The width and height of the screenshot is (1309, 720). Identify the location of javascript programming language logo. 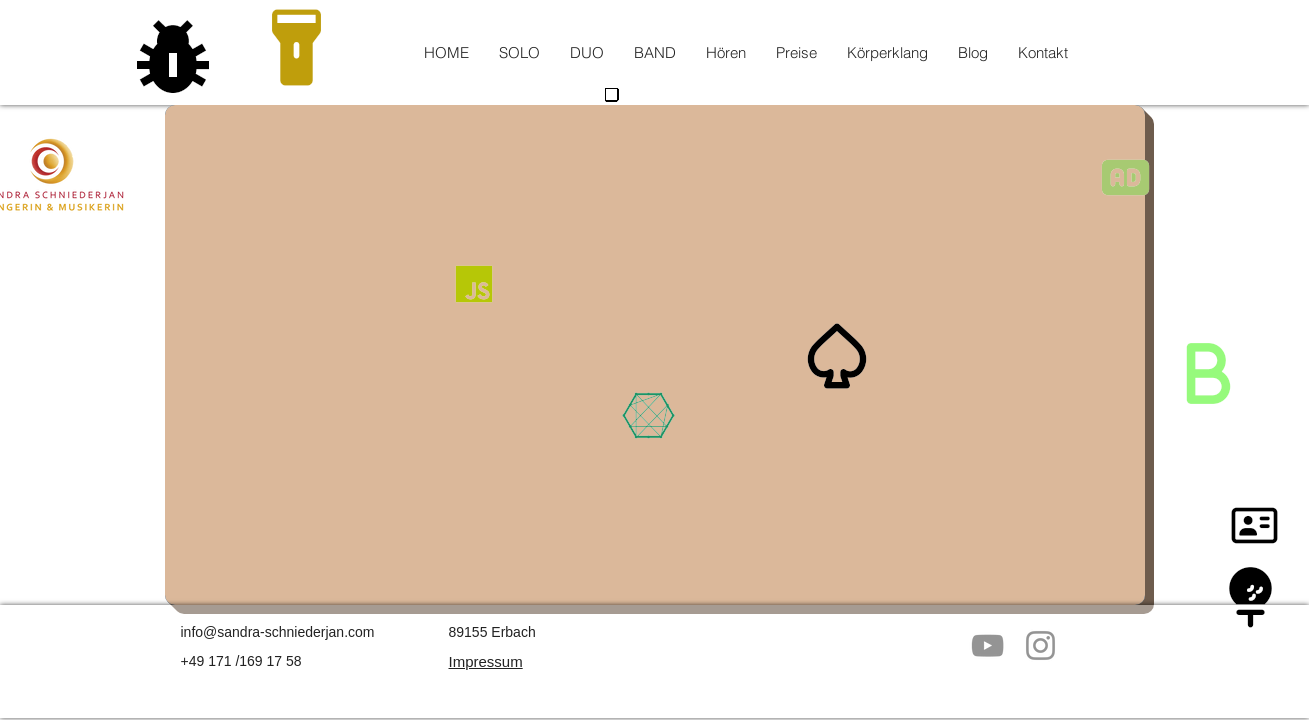
(474, 284).